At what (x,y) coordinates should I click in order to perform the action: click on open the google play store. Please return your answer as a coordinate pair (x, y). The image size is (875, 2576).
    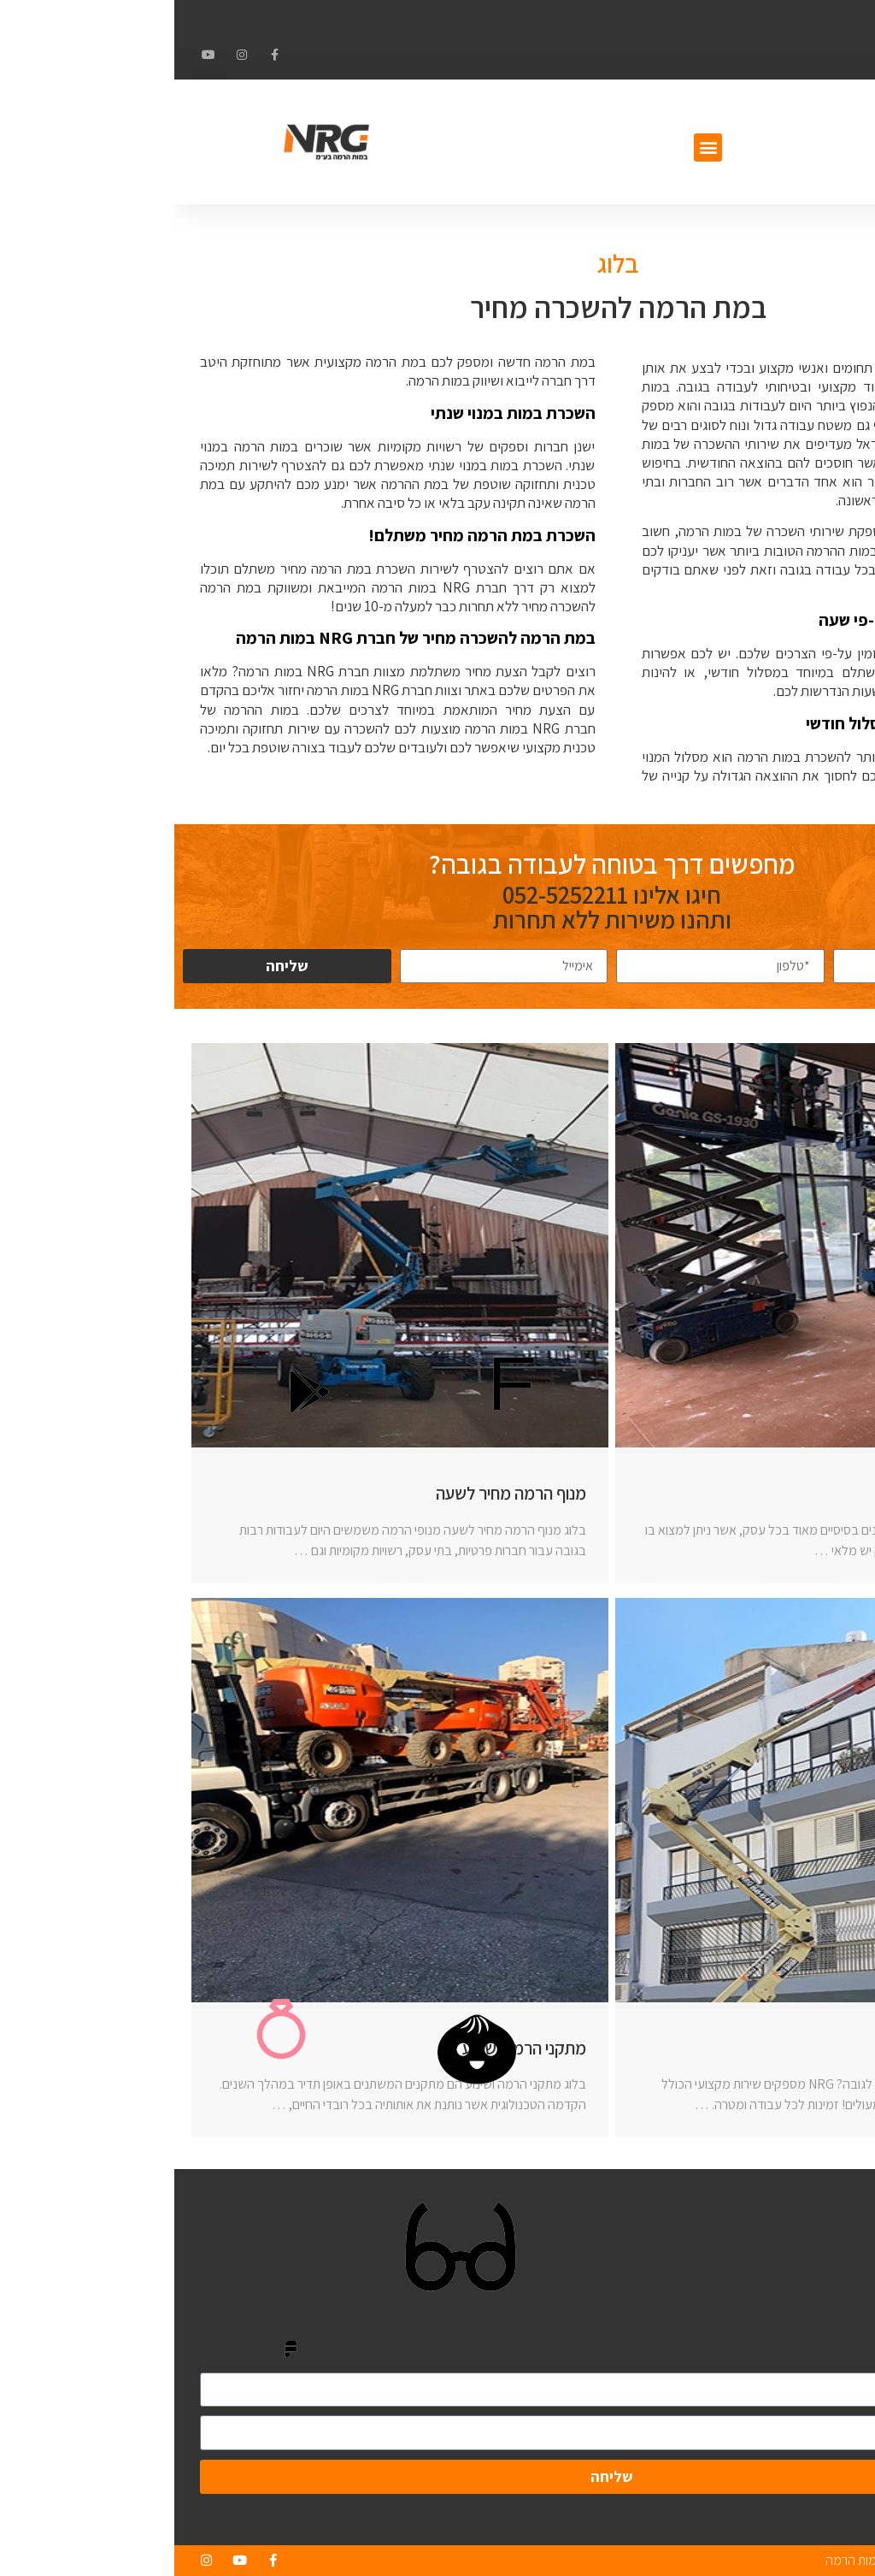
    Looking at the image, I should click on (309, 1392).